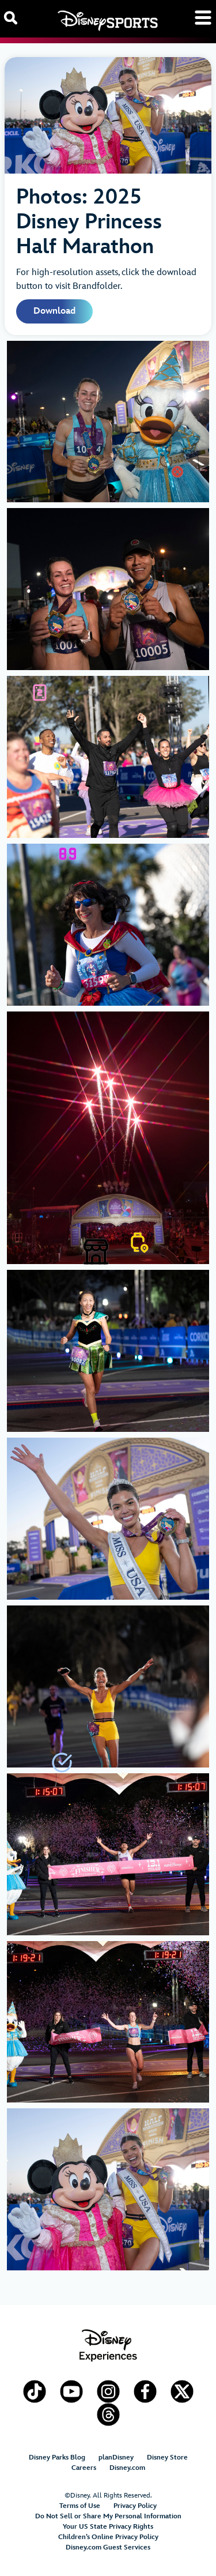 The width and height of the screenshot is (216, 2576). I want to click on browse or open the store, so click(96, 1251).